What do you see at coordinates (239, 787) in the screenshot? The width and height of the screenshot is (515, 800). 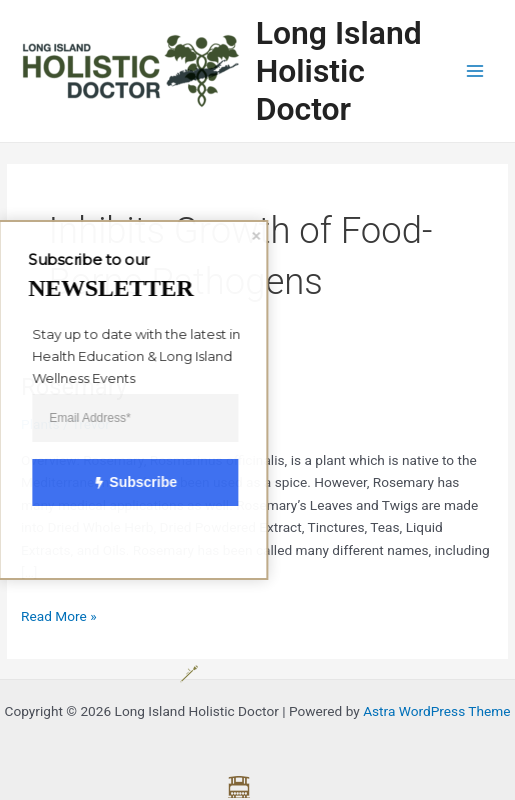 I see `access public transit or tram services` at bounding box center [239, 787].